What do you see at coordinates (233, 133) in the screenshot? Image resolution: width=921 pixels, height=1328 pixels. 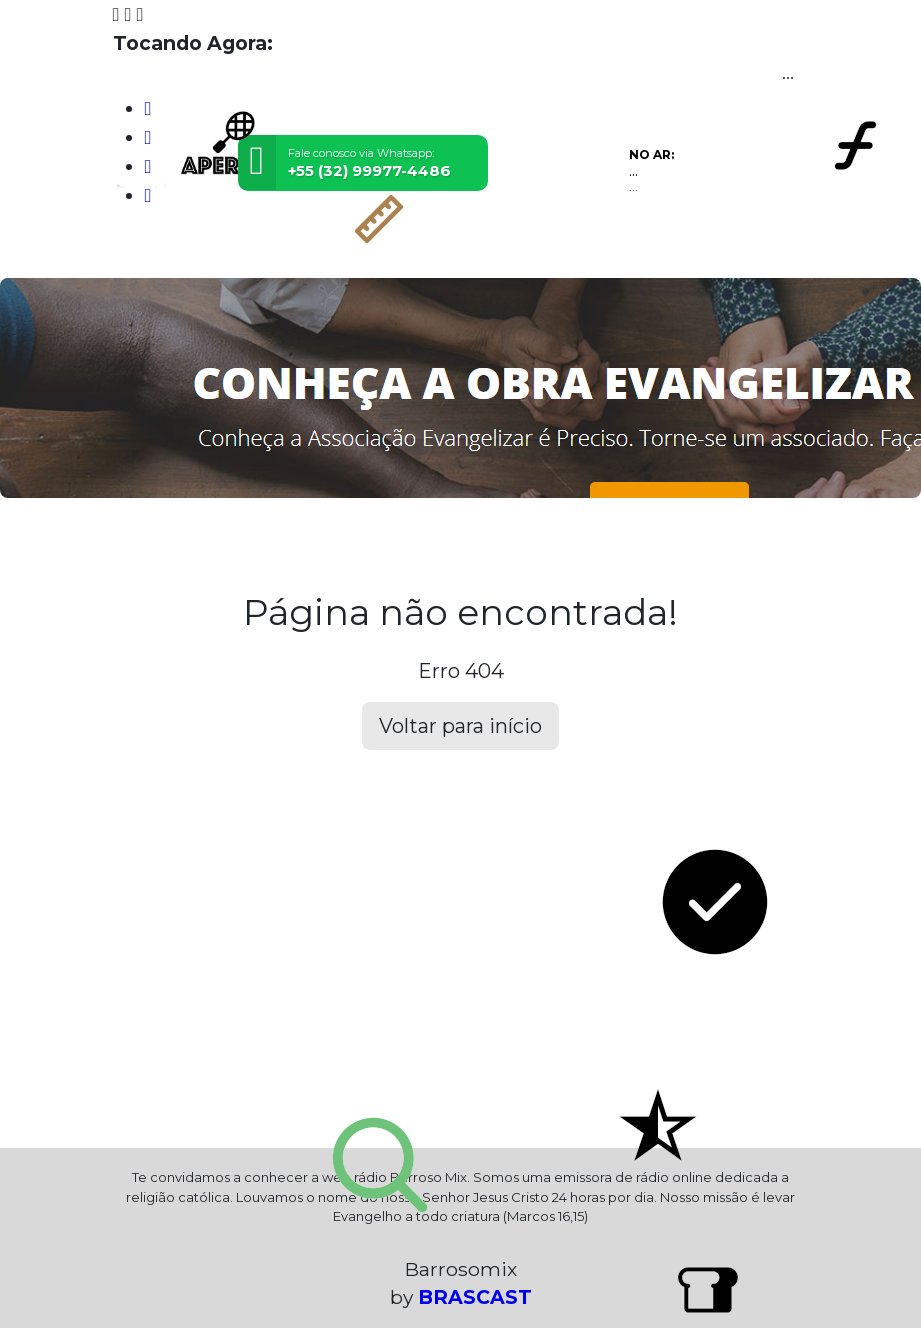 I see `access tennis or racquet sports features` at bounding box center [233, 133].